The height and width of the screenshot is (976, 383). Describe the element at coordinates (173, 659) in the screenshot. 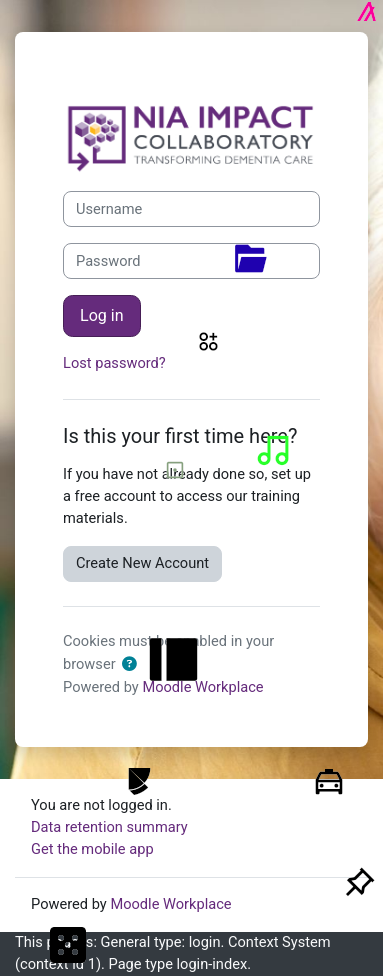

I see `switch to left sidebar layout` at that location.